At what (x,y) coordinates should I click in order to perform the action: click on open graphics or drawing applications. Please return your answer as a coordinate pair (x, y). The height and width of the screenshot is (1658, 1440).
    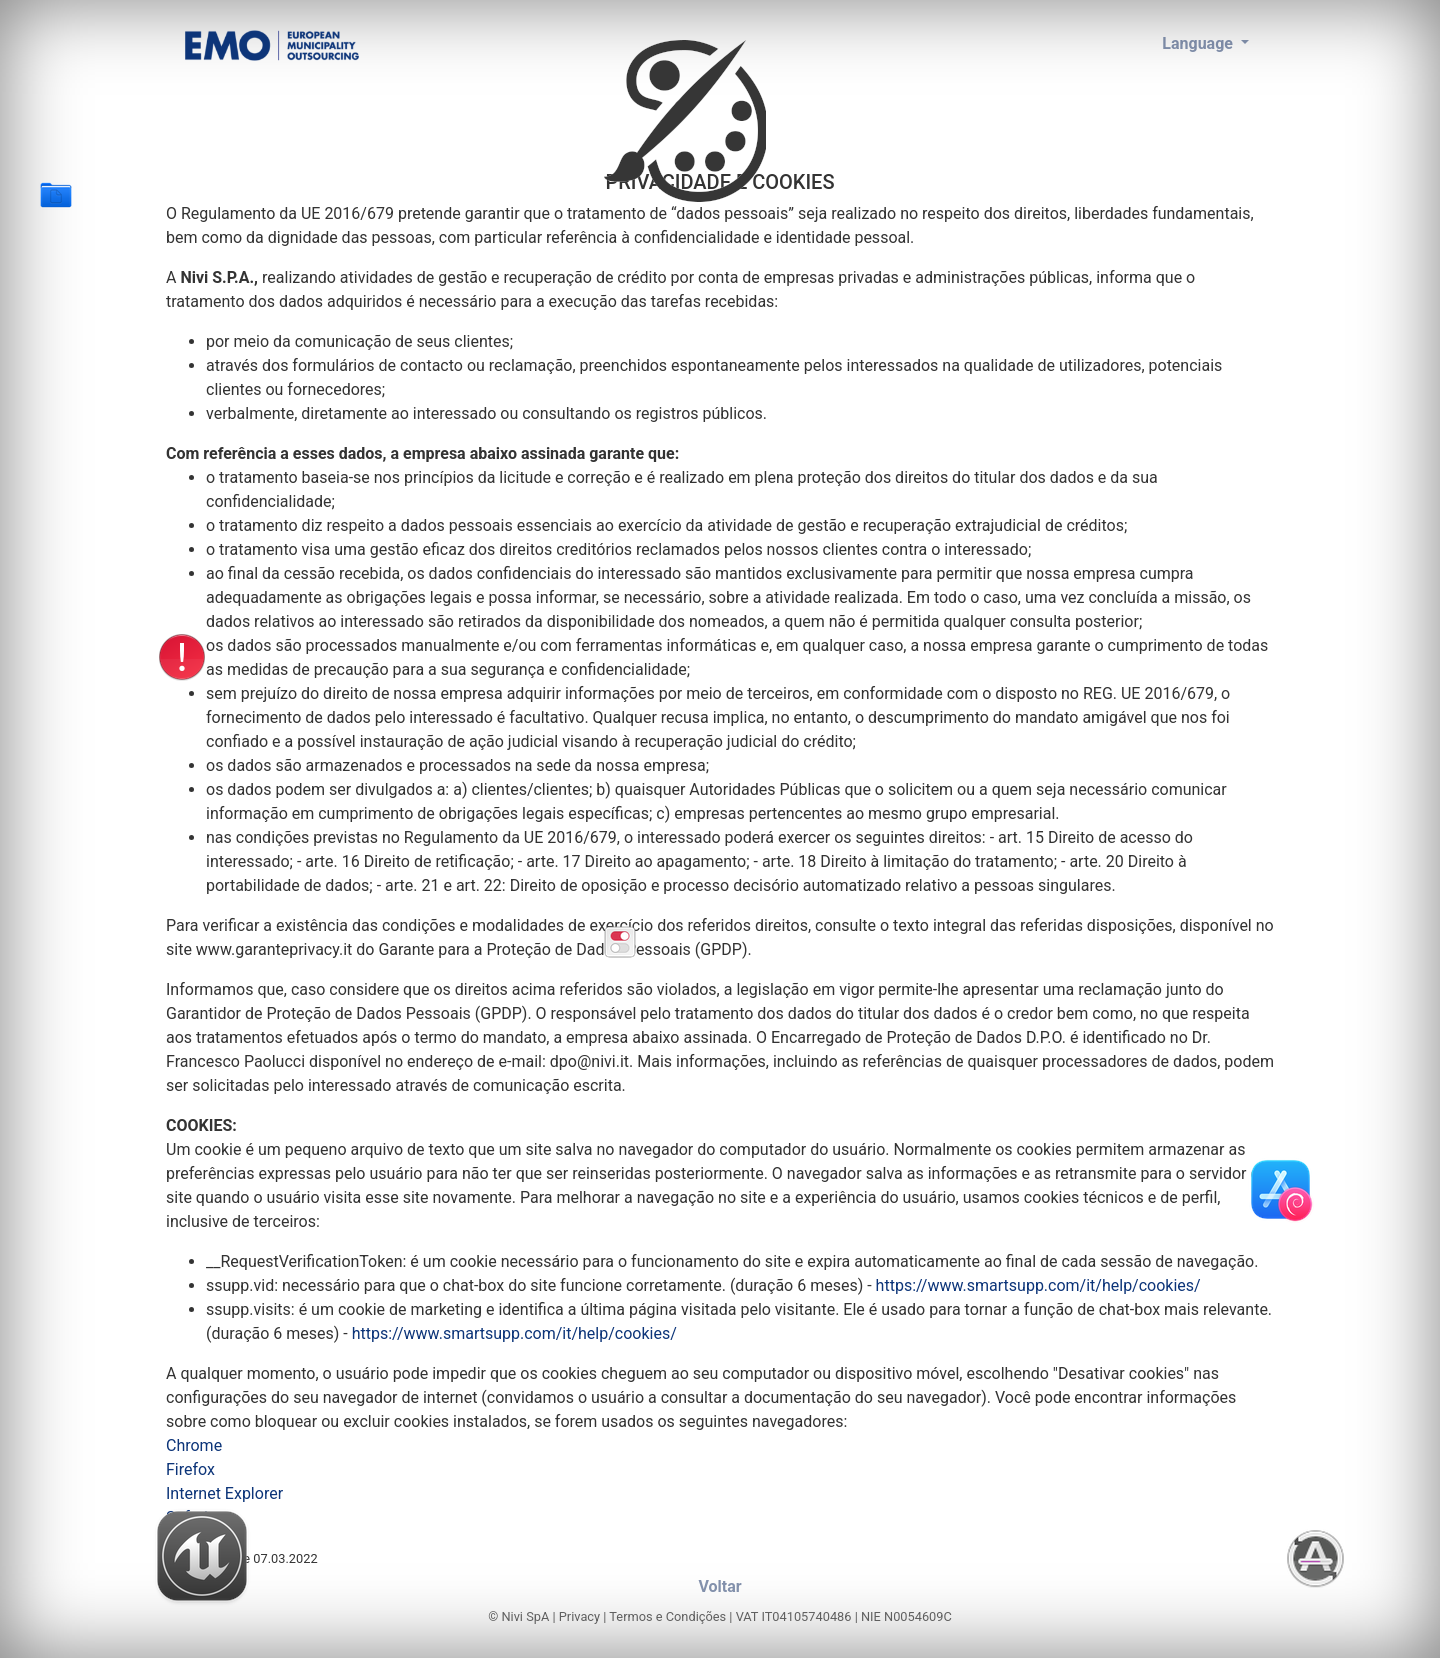
    Looking at the image, I should click on (685, 121).